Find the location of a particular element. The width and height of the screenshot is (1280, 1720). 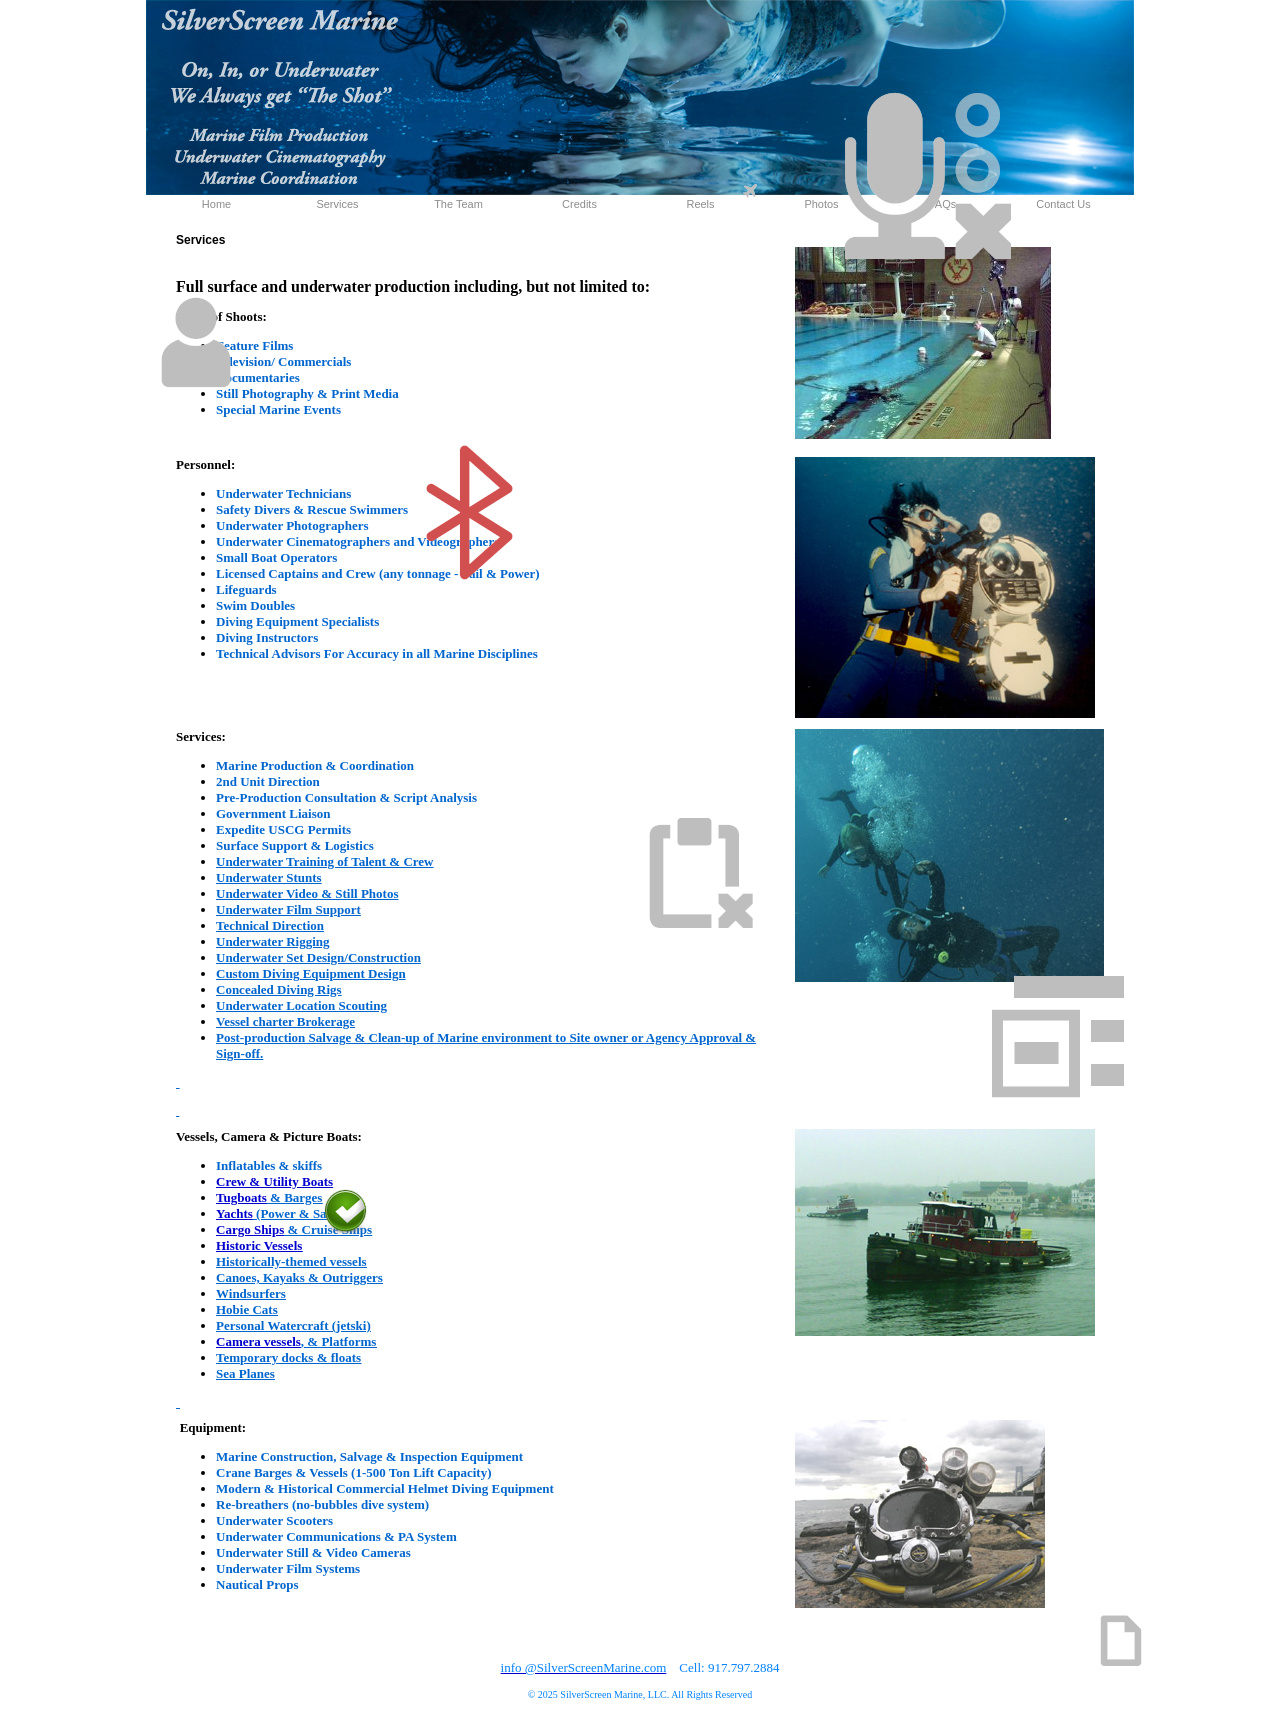

indicates a default or selected item is located at coordinates (346, 1211).